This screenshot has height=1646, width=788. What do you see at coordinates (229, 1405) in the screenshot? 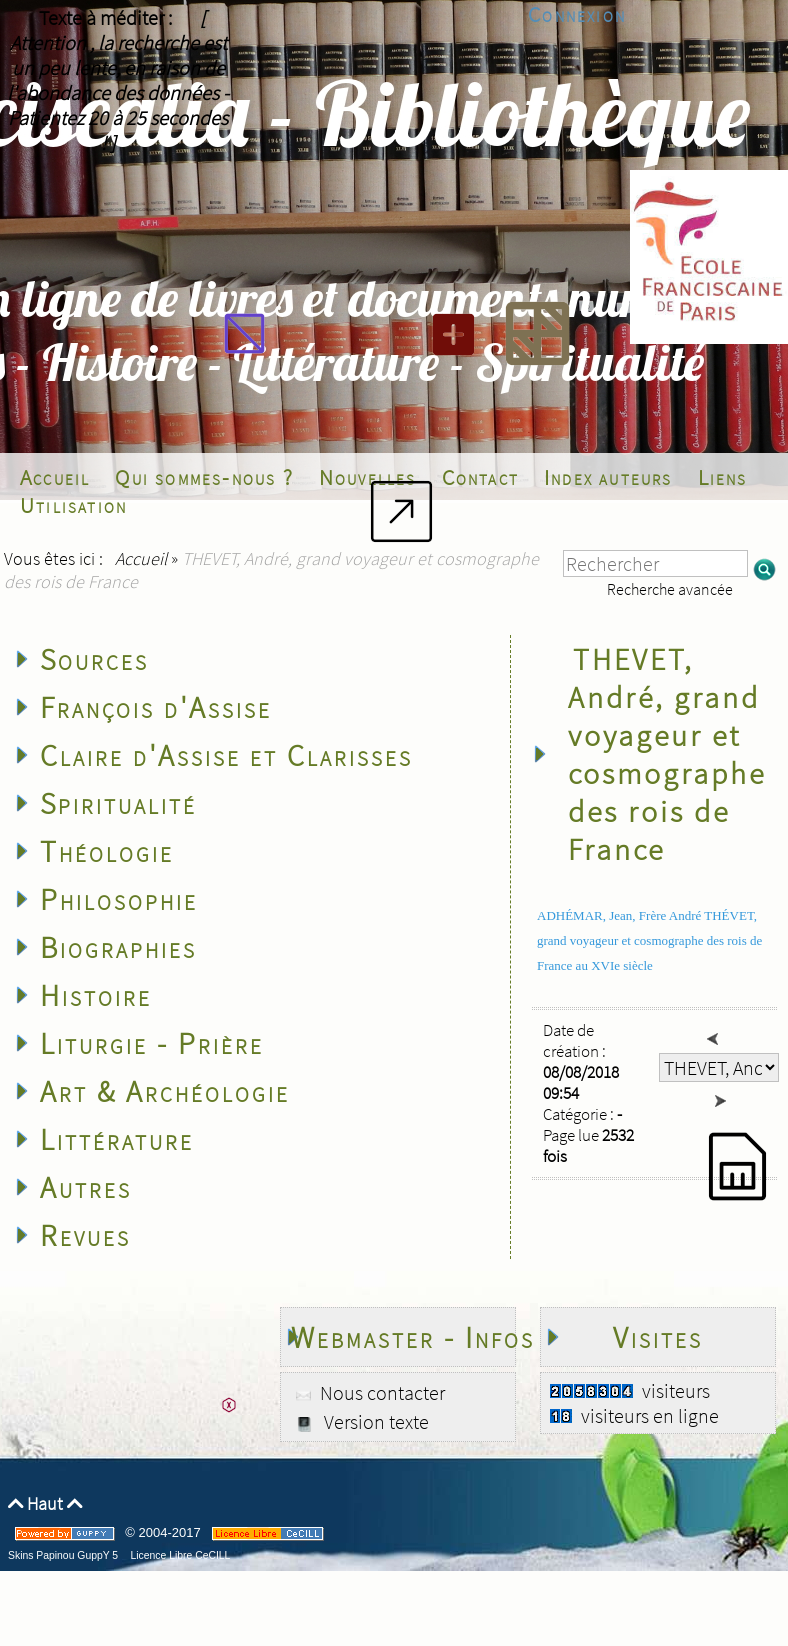
I see `close or cancel action` at bounding box center [229, 1405].